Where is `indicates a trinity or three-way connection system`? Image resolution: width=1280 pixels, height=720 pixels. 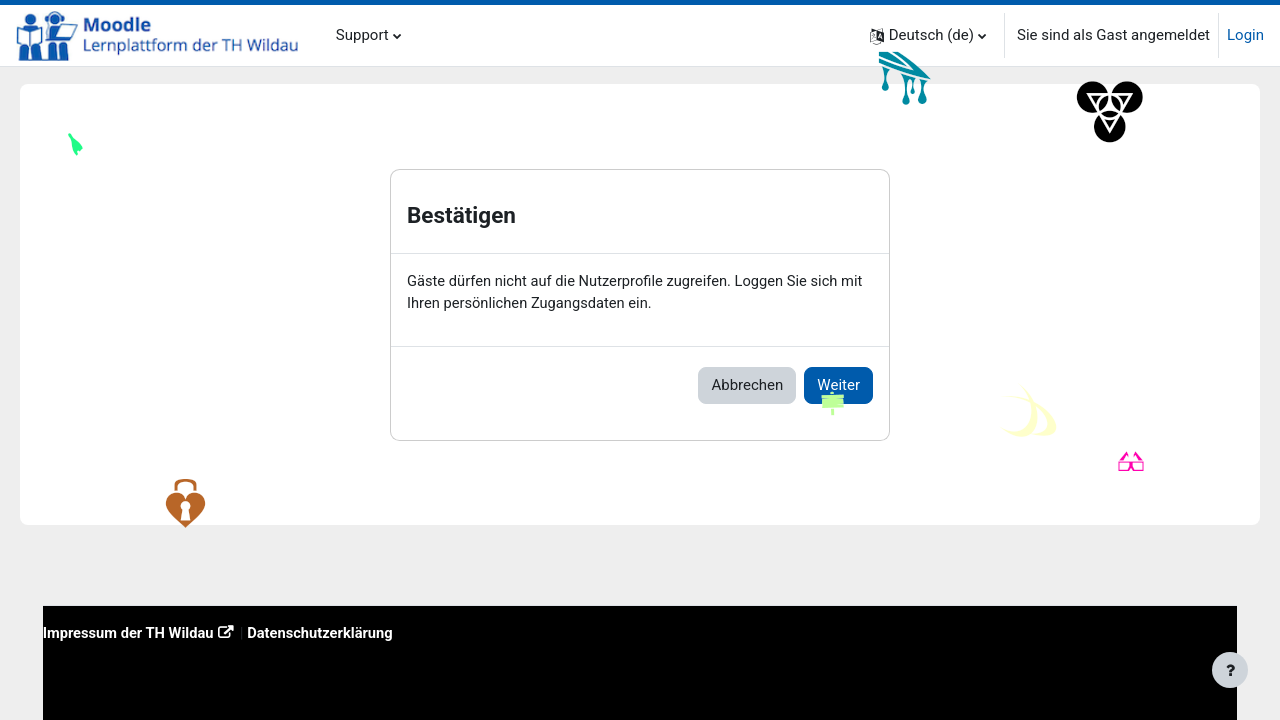 indicates a trinity or three-way connection system is located at coordinates (1109, 111).